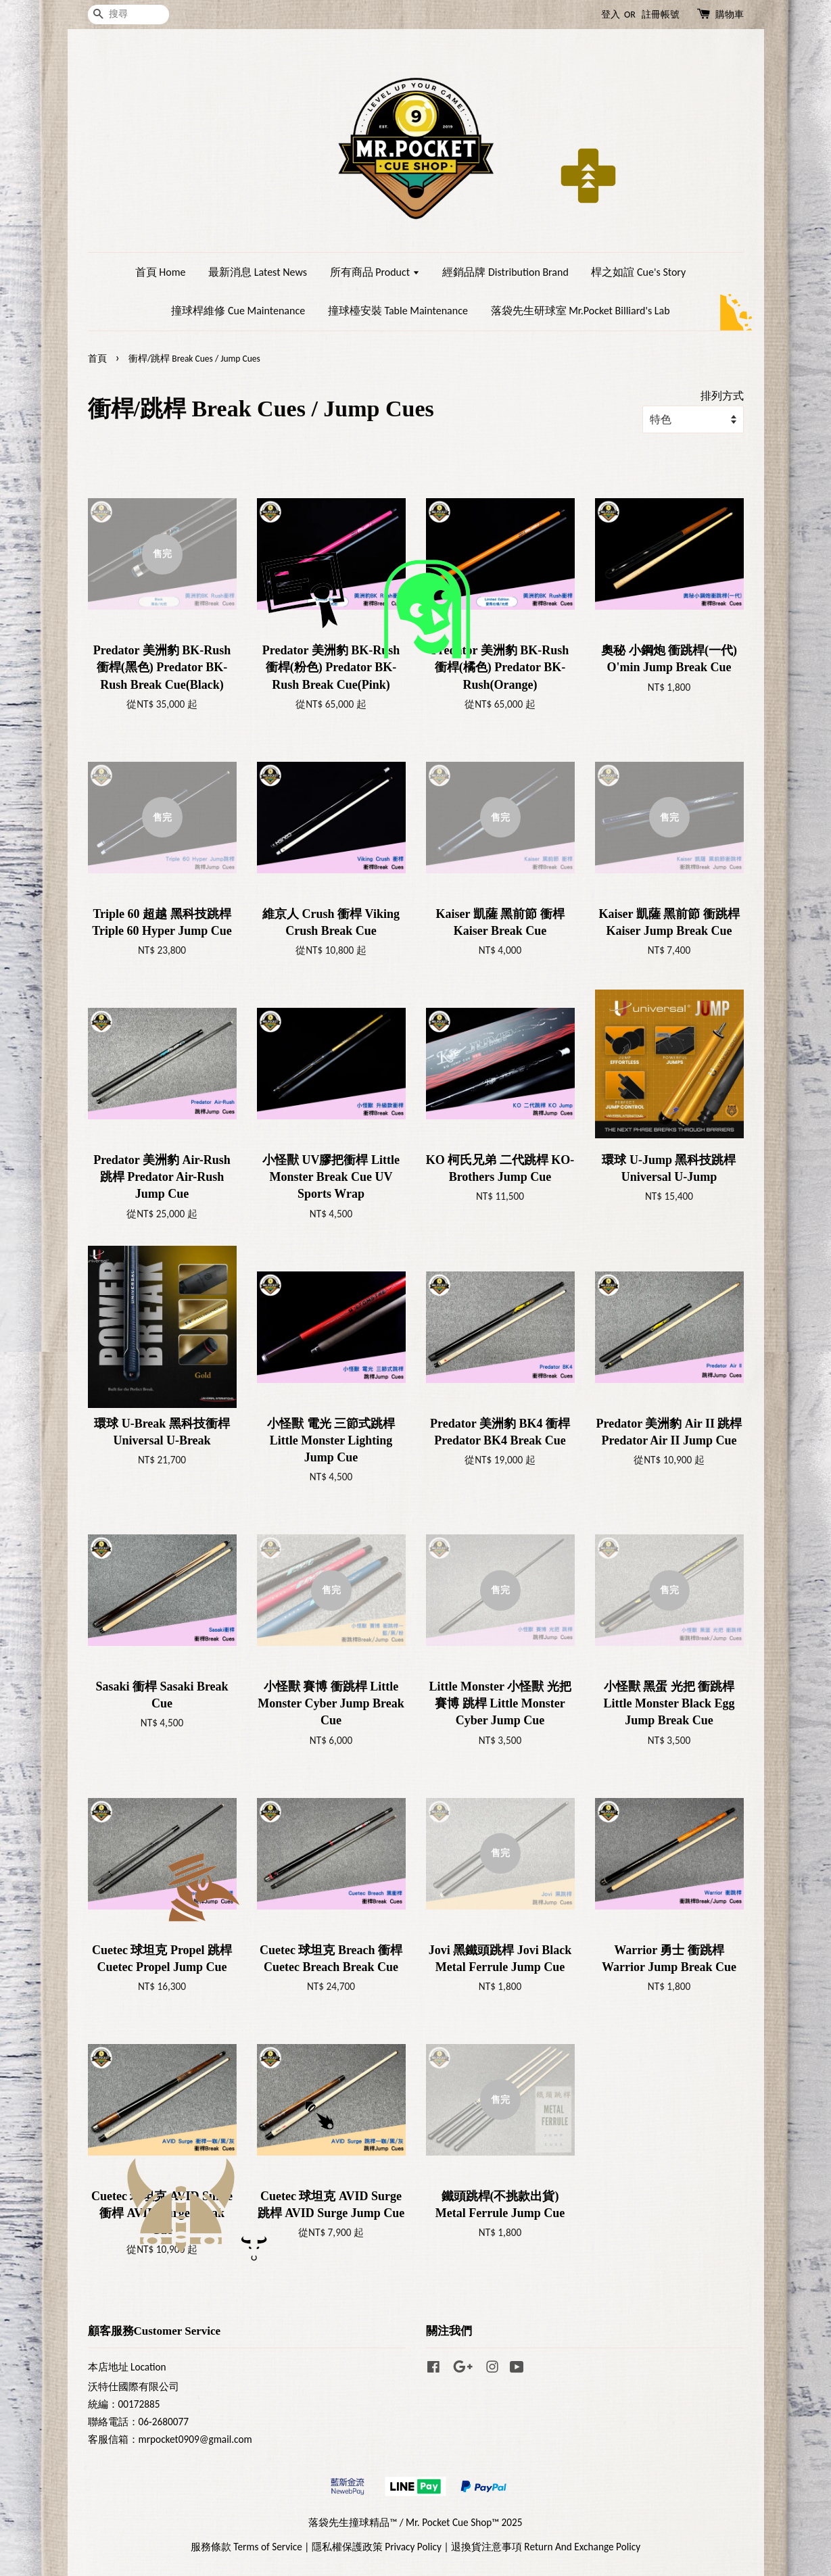 The height and width of the screenshot is (2576, 831). Describe the element at coordinates (588, 176) in the screenshot. I see `increase health or healing power-up` at that location.